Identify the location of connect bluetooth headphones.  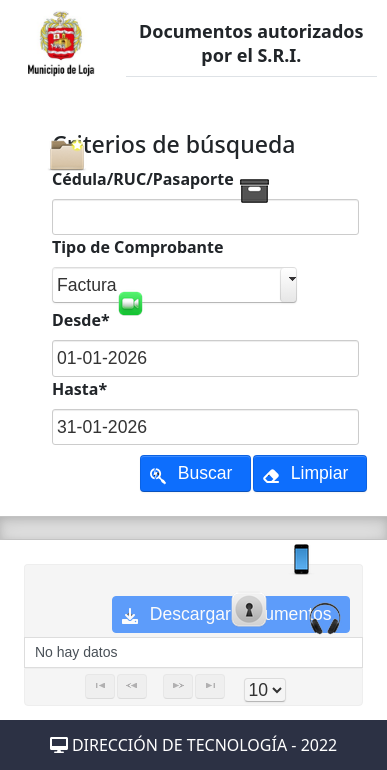
(325, 619).